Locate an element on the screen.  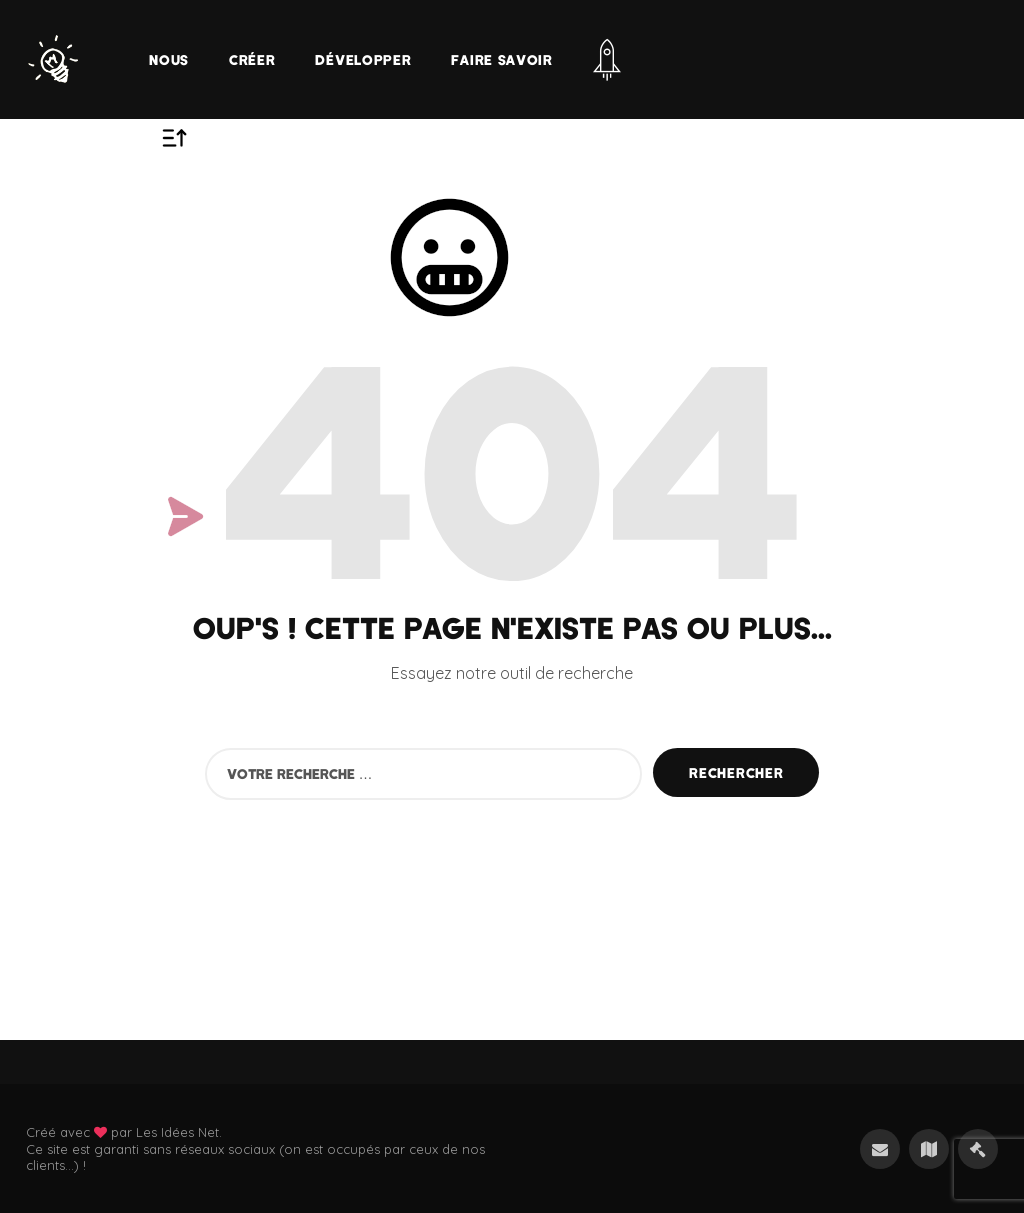
indicates an awkward or uncomfortable situation is located at coordinates (449, 257).